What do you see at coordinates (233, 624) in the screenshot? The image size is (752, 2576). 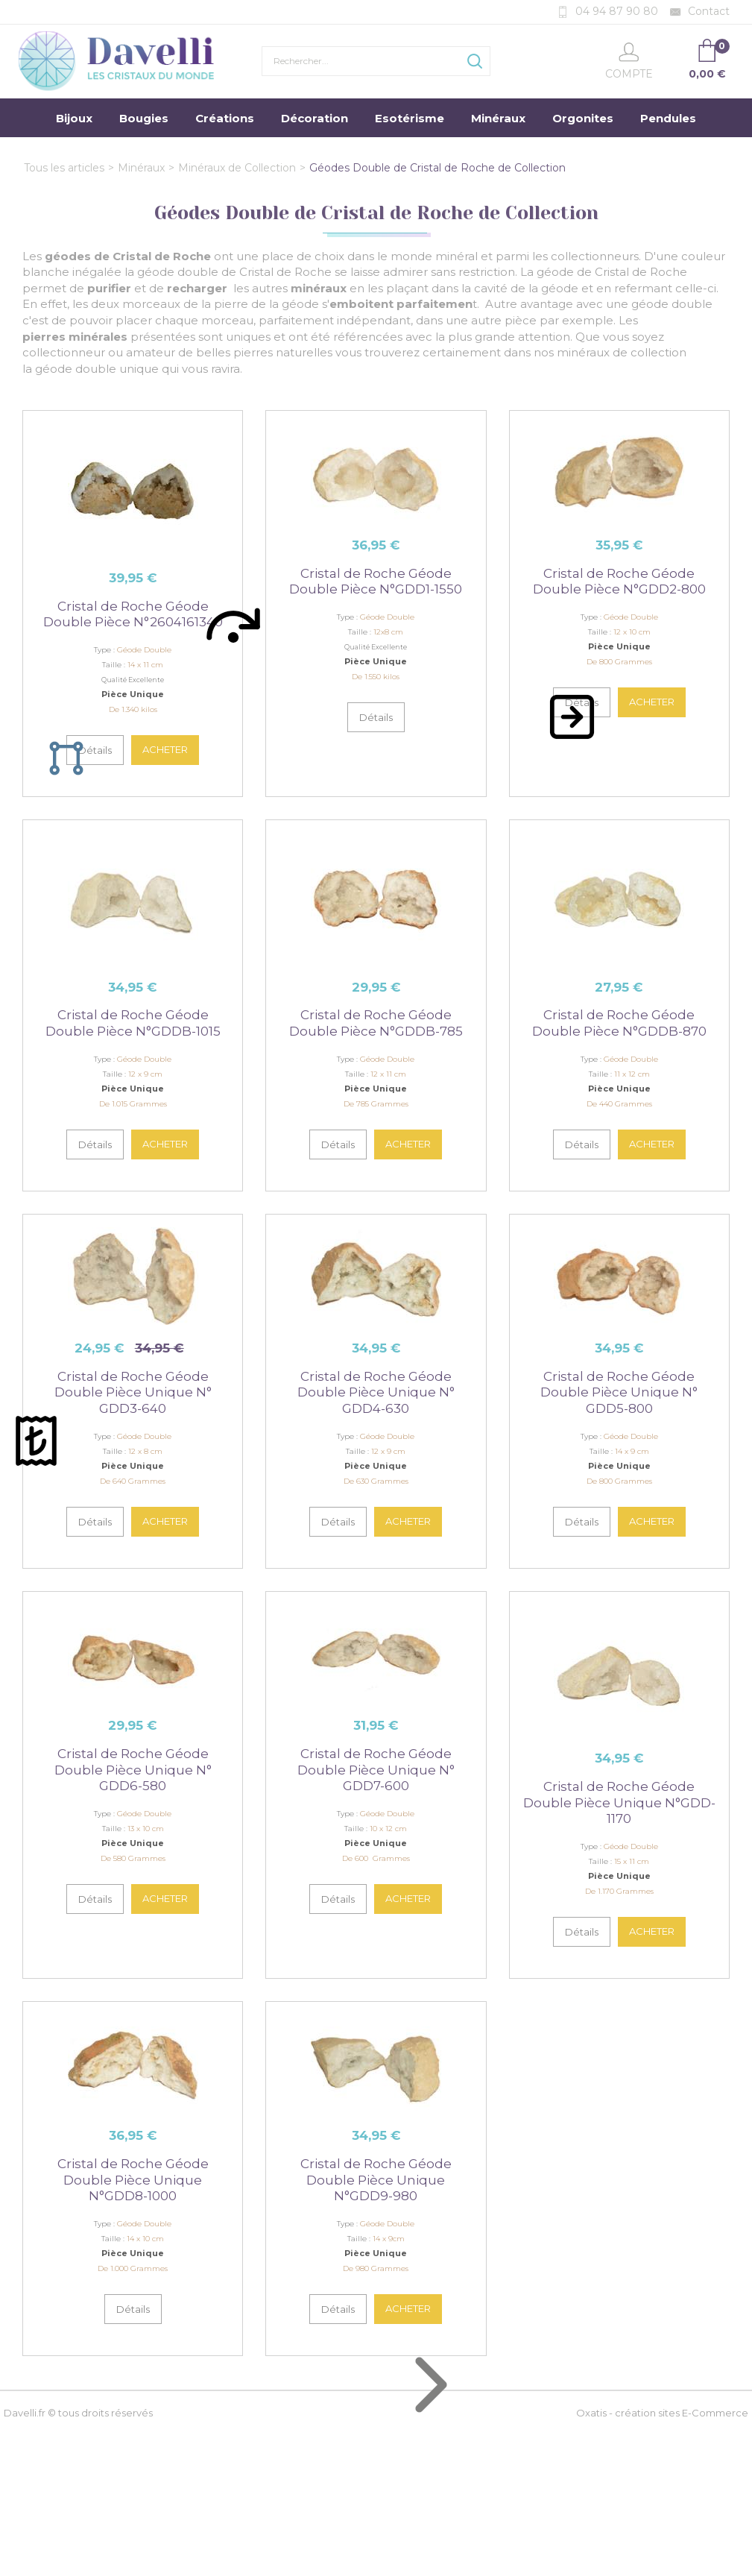 I see `redo action with active state indicator` at bounding box center [233, 624].